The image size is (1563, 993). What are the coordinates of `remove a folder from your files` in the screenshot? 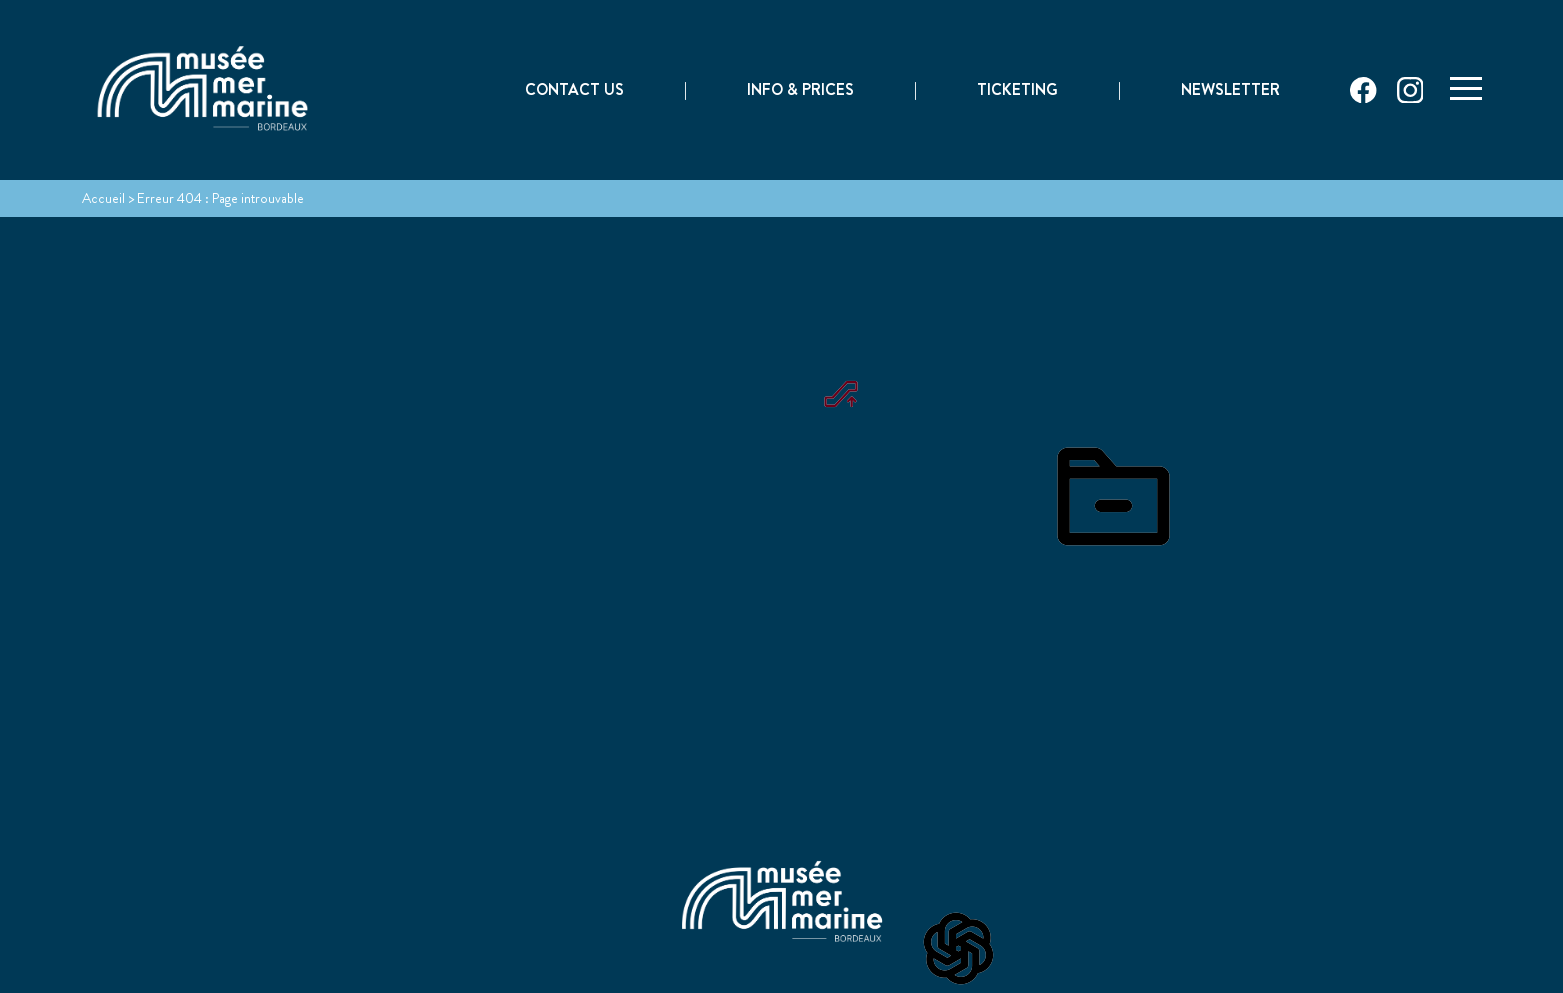 It's located at (1113, 497).